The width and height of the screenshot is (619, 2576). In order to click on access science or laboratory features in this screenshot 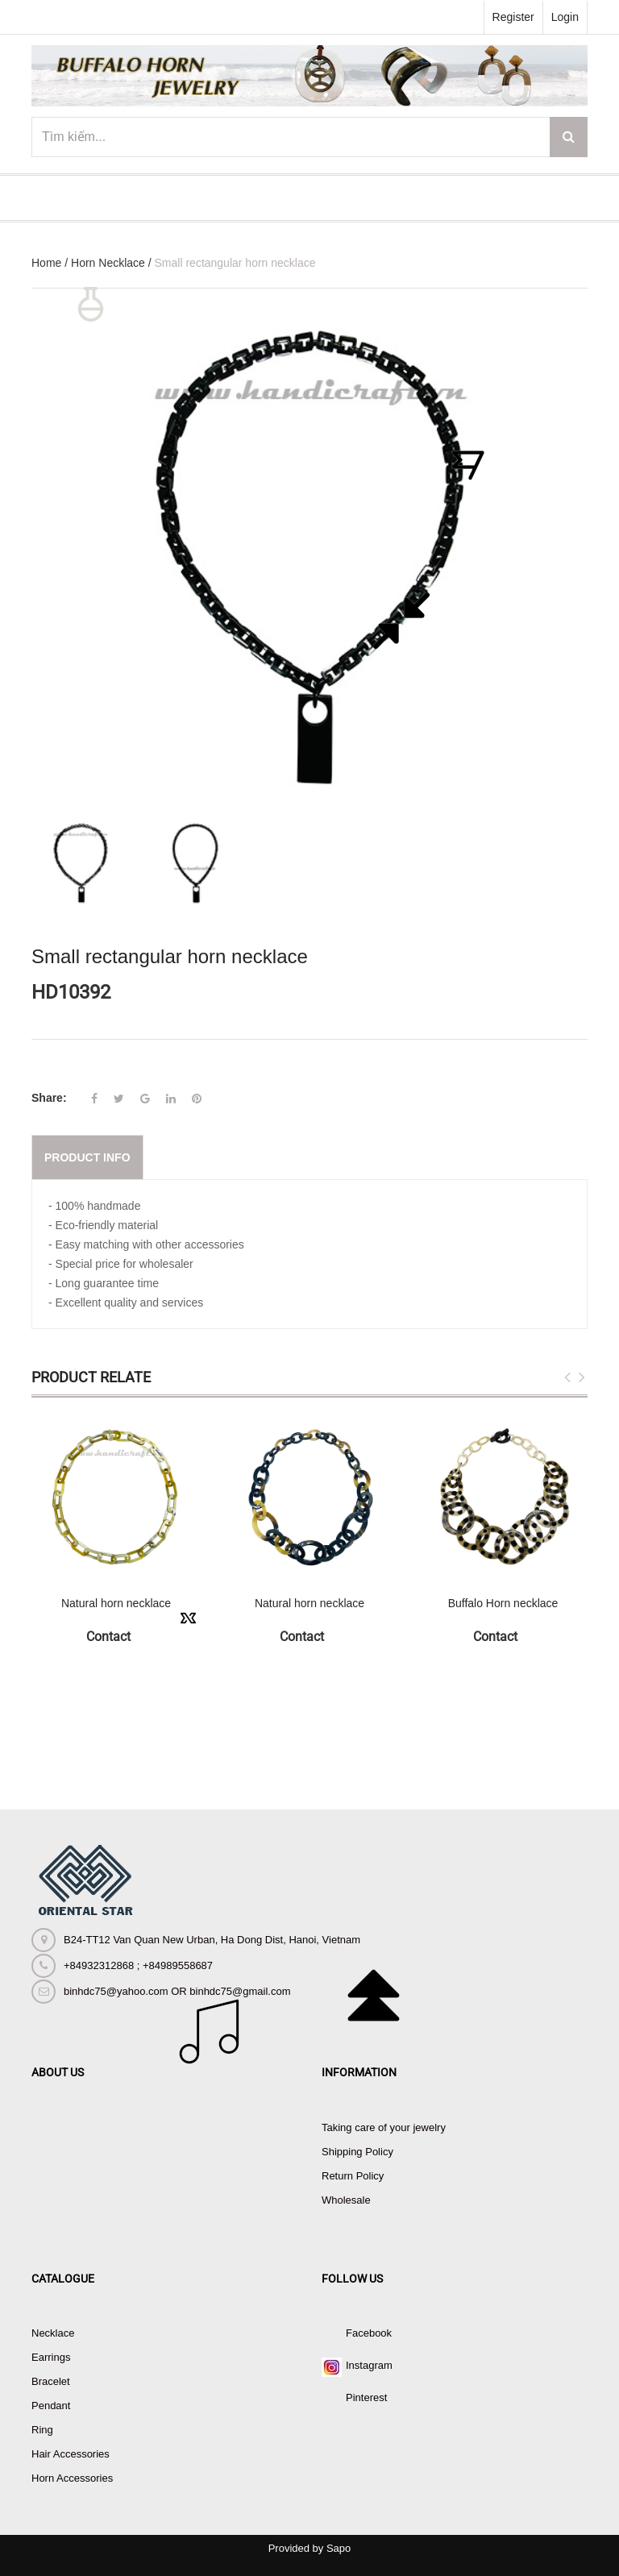, I will do `click(90, 304)`.